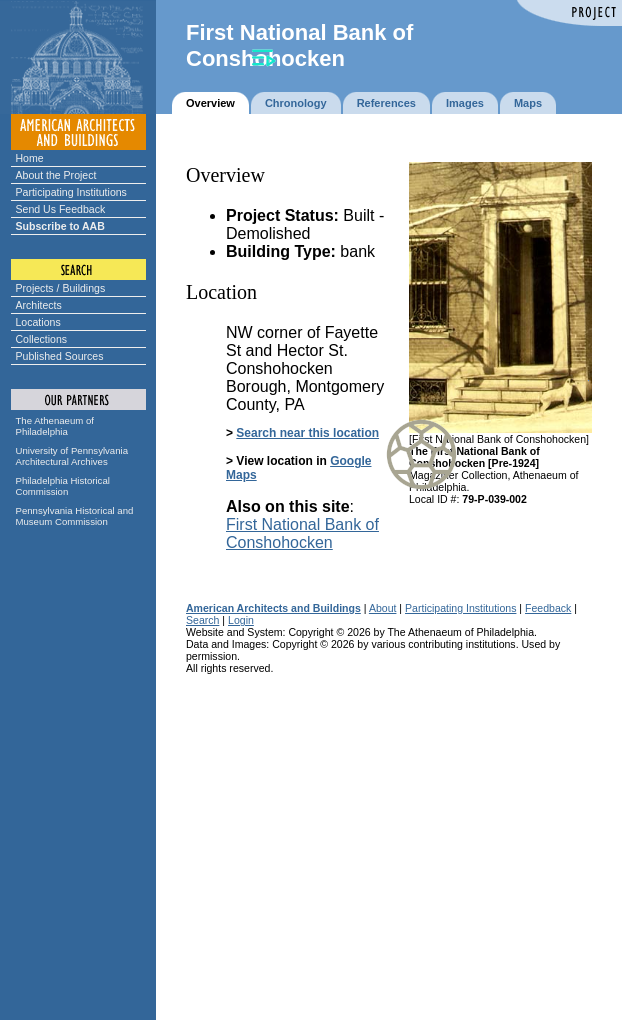  I want to click on no wifi connection available, so click(588, 375).